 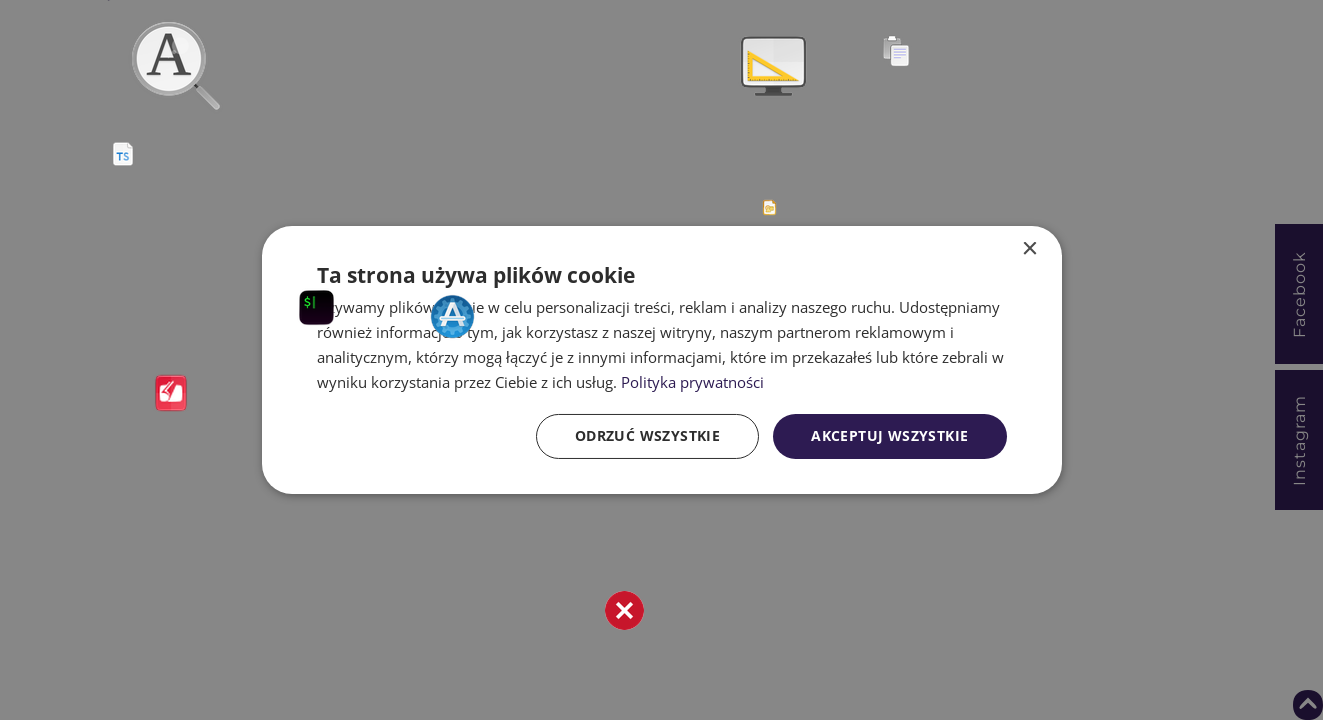 What do you see at coordinates (452, 316) in the screenshot?
I see `open software properties and driver settings` at bounding box center [452, 316].